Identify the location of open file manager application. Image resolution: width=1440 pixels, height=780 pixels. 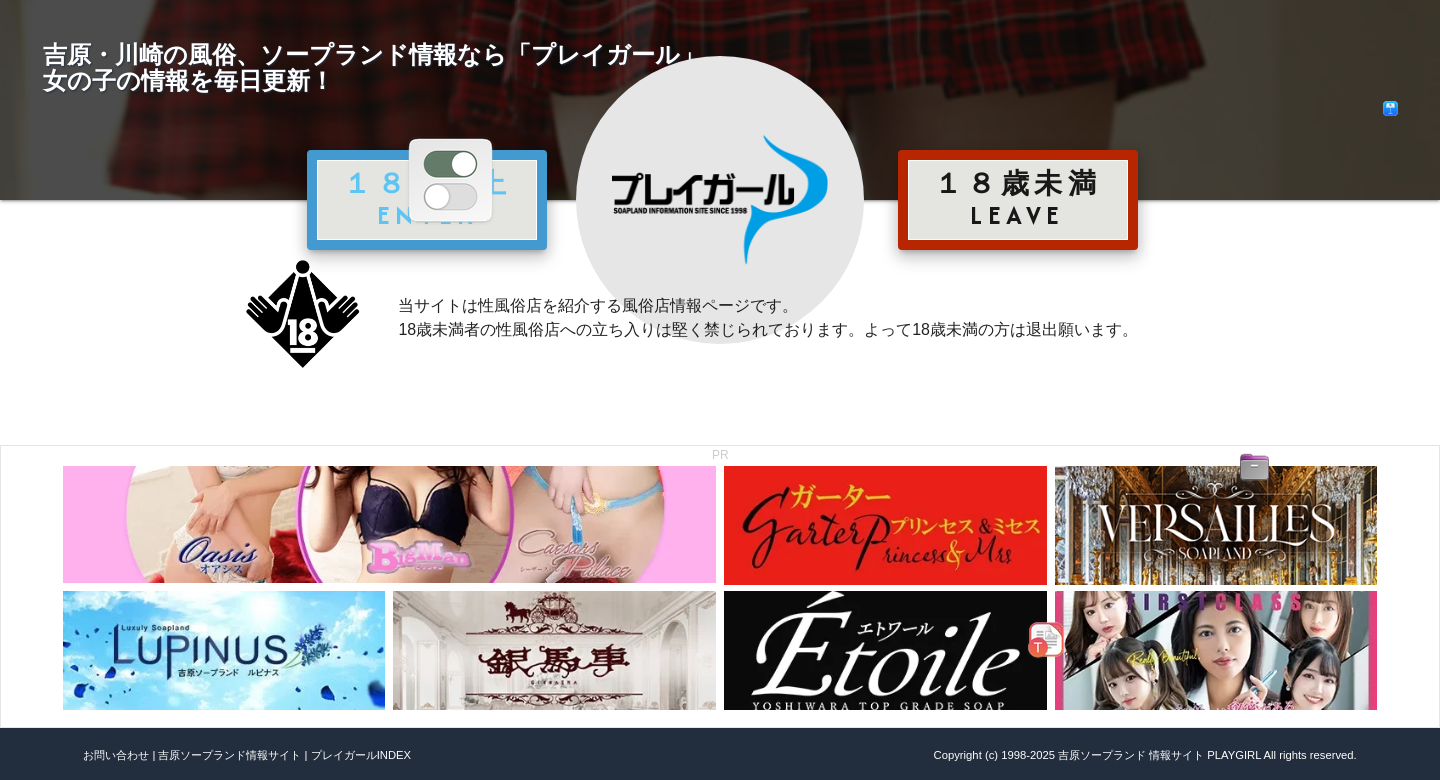
(1254, 466).